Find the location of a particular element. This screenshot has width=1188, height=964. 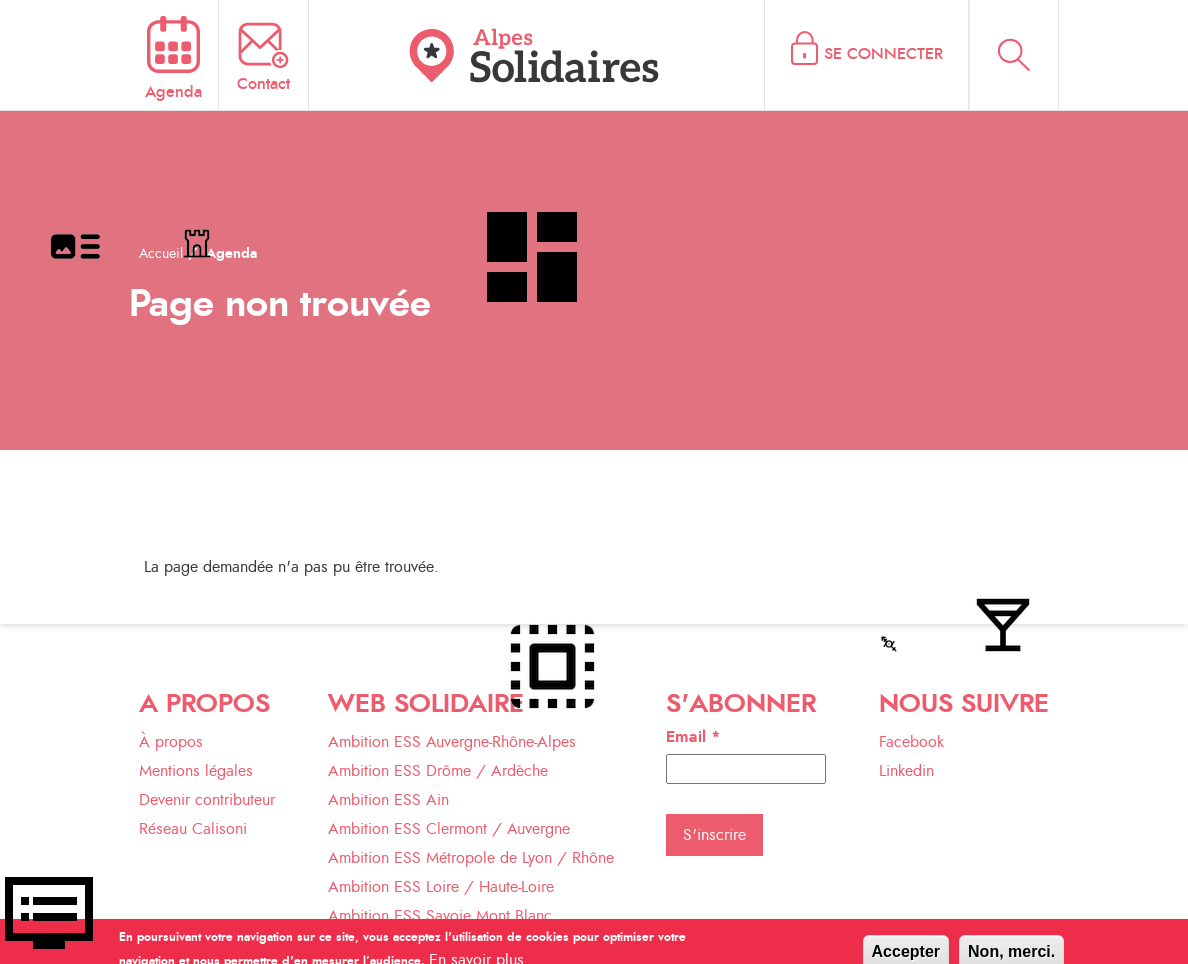

access DVR or recorded content is located at coordinates (49, 913).